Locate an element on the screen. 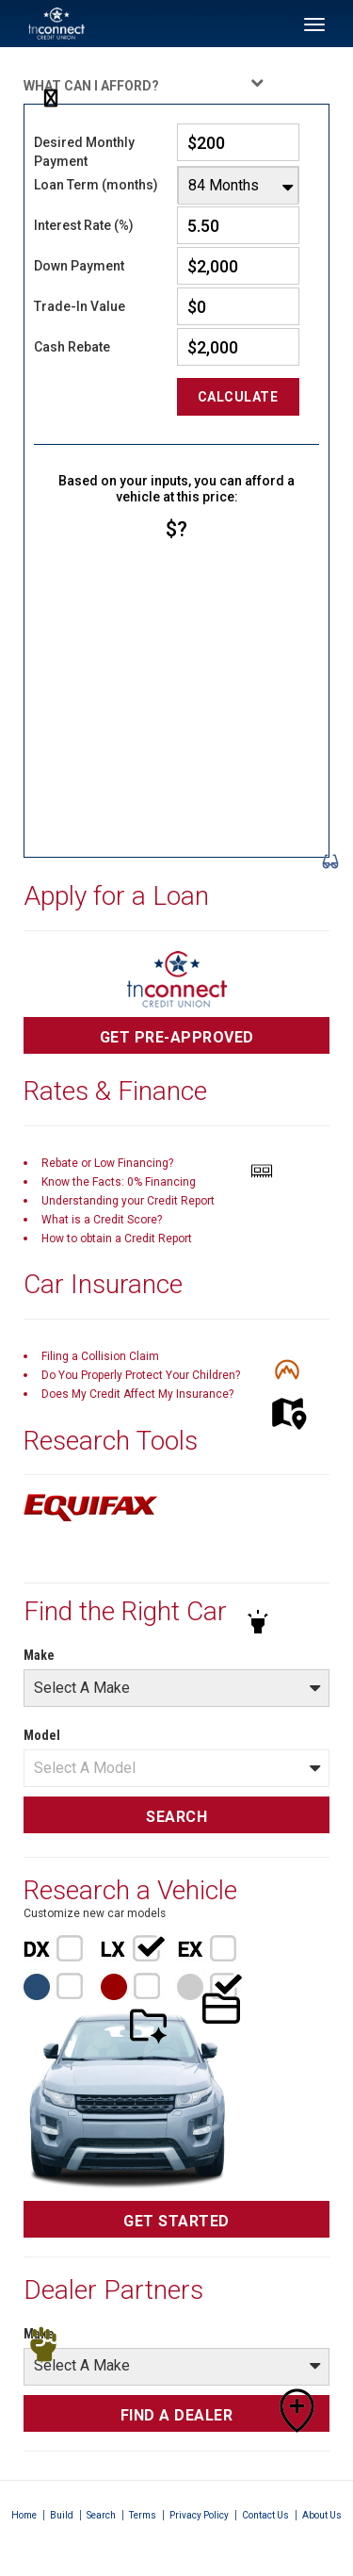 The image size is (353, 2576). toggle summer or beach mode is located at coordinates (330, 861).